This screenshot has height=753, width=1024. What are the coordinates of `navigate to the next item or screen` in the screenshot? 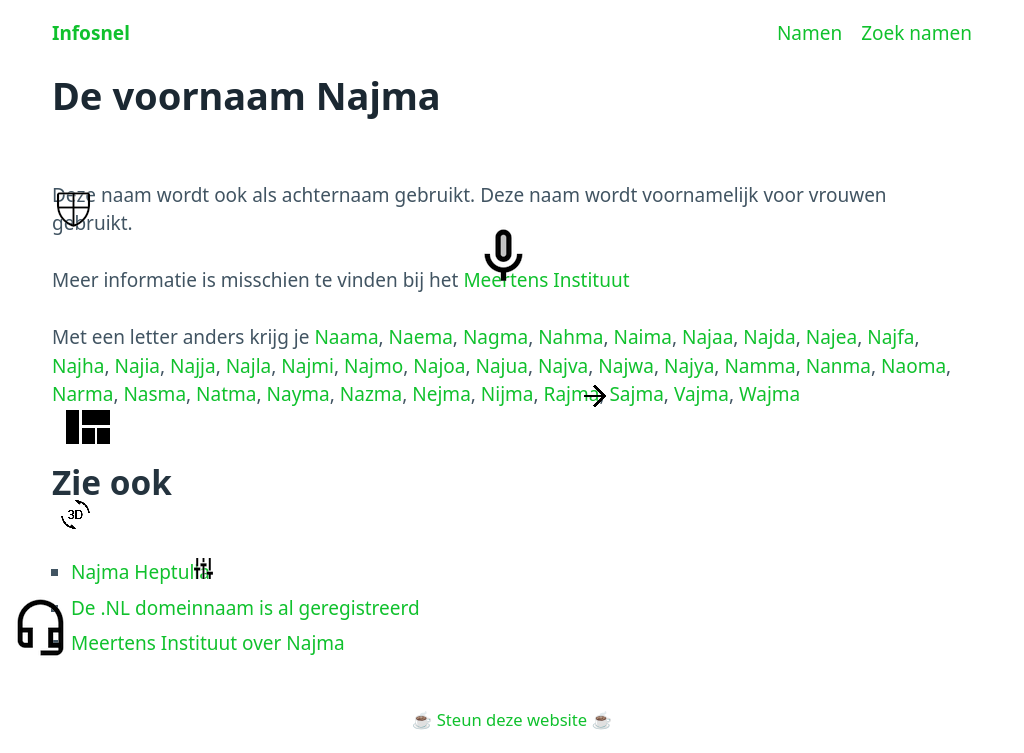 It's located at (595, 396).